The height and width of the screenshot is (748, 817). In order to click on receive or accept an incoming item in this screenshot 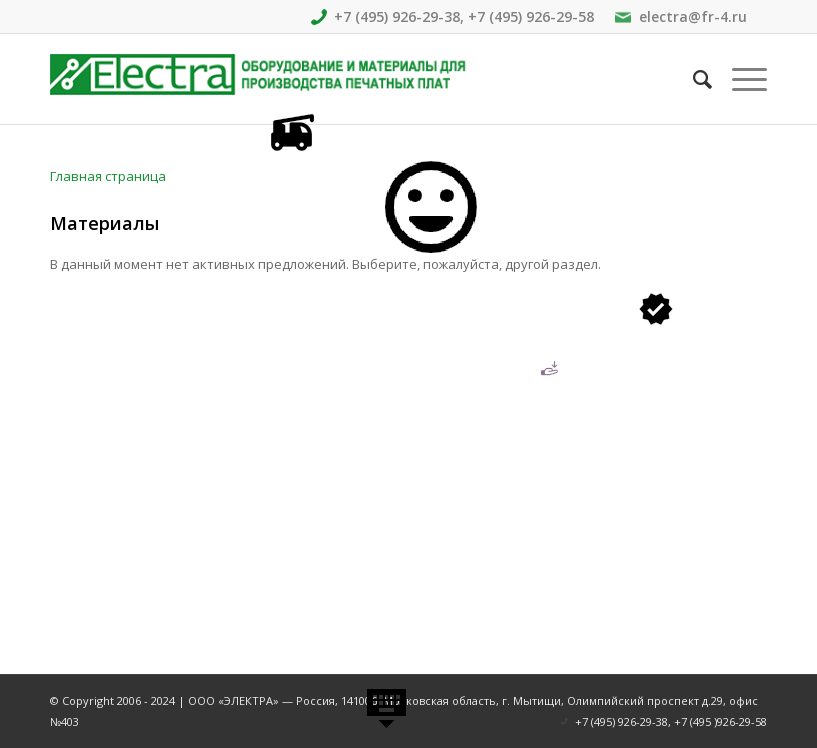, I will do `click(550, 369)`.